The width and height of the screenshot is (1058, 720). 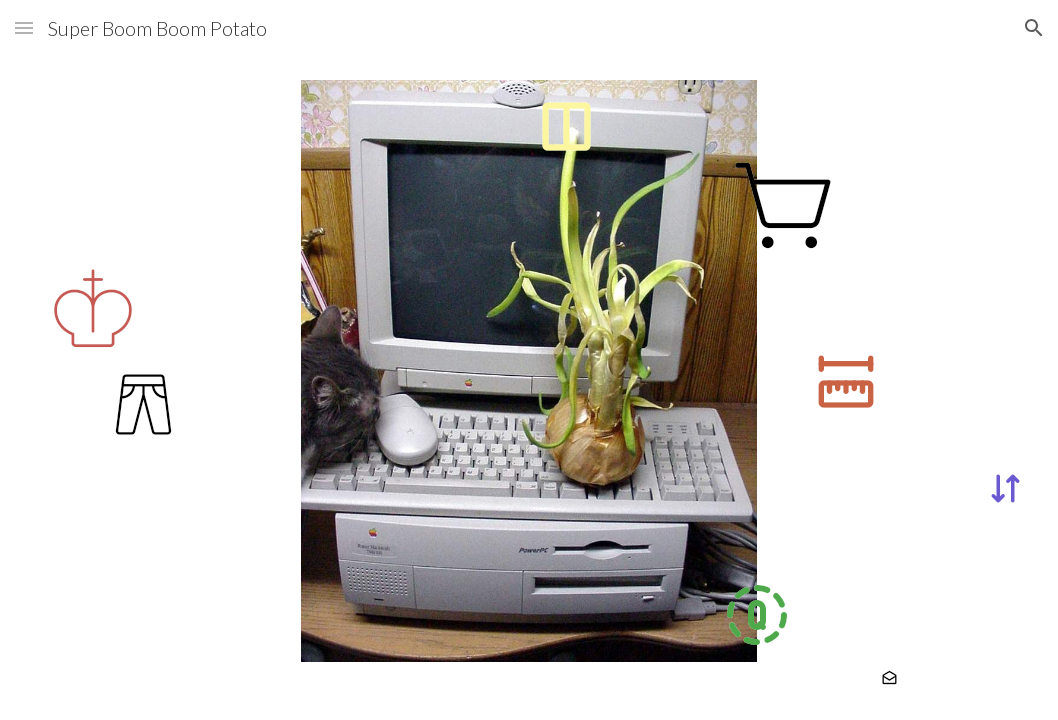 What do you see at coordinates (757, 615) in the screenshot?
I see `indicates a pending or in-progress queue item` at bounding box center [757, 615].